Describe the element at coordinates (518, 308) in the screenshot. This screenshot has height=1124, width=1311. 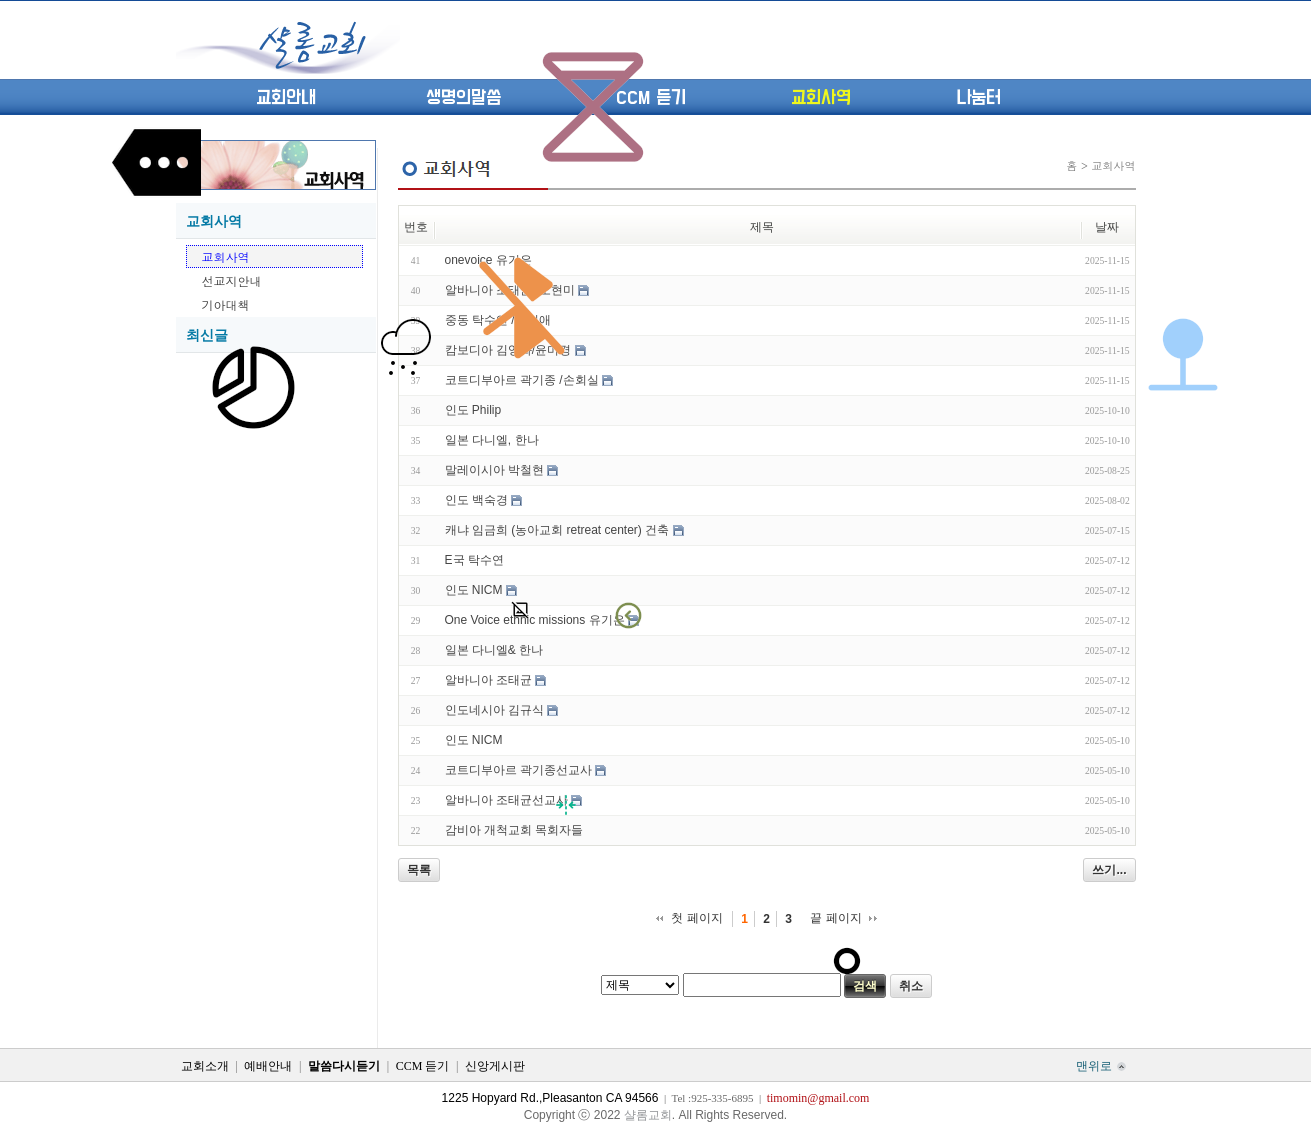
I see `bluetooth is disabled or unavailable` at that location.